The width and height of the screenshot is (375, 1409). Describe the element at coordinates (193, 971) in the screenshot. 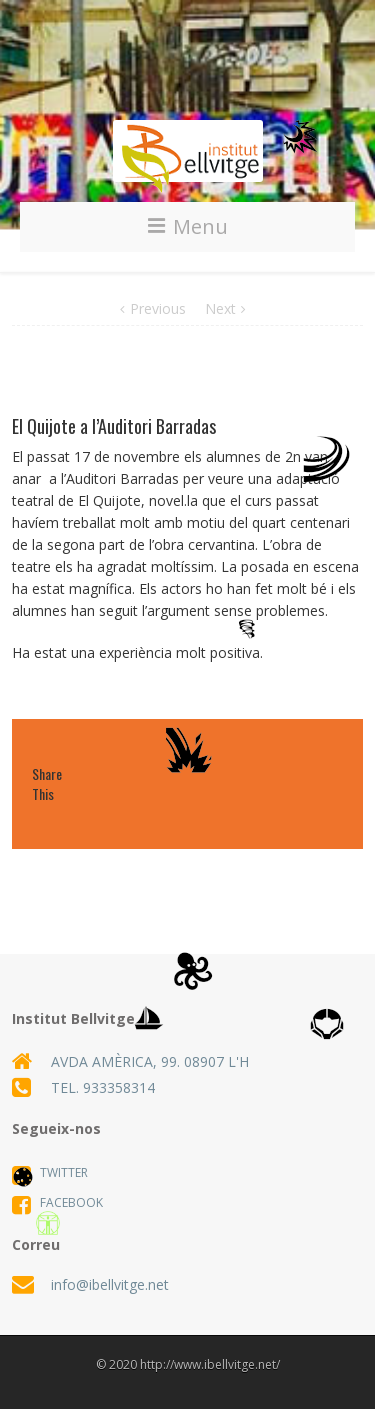

I see `indicates an aquatic or ocean-themed game element` at that location.